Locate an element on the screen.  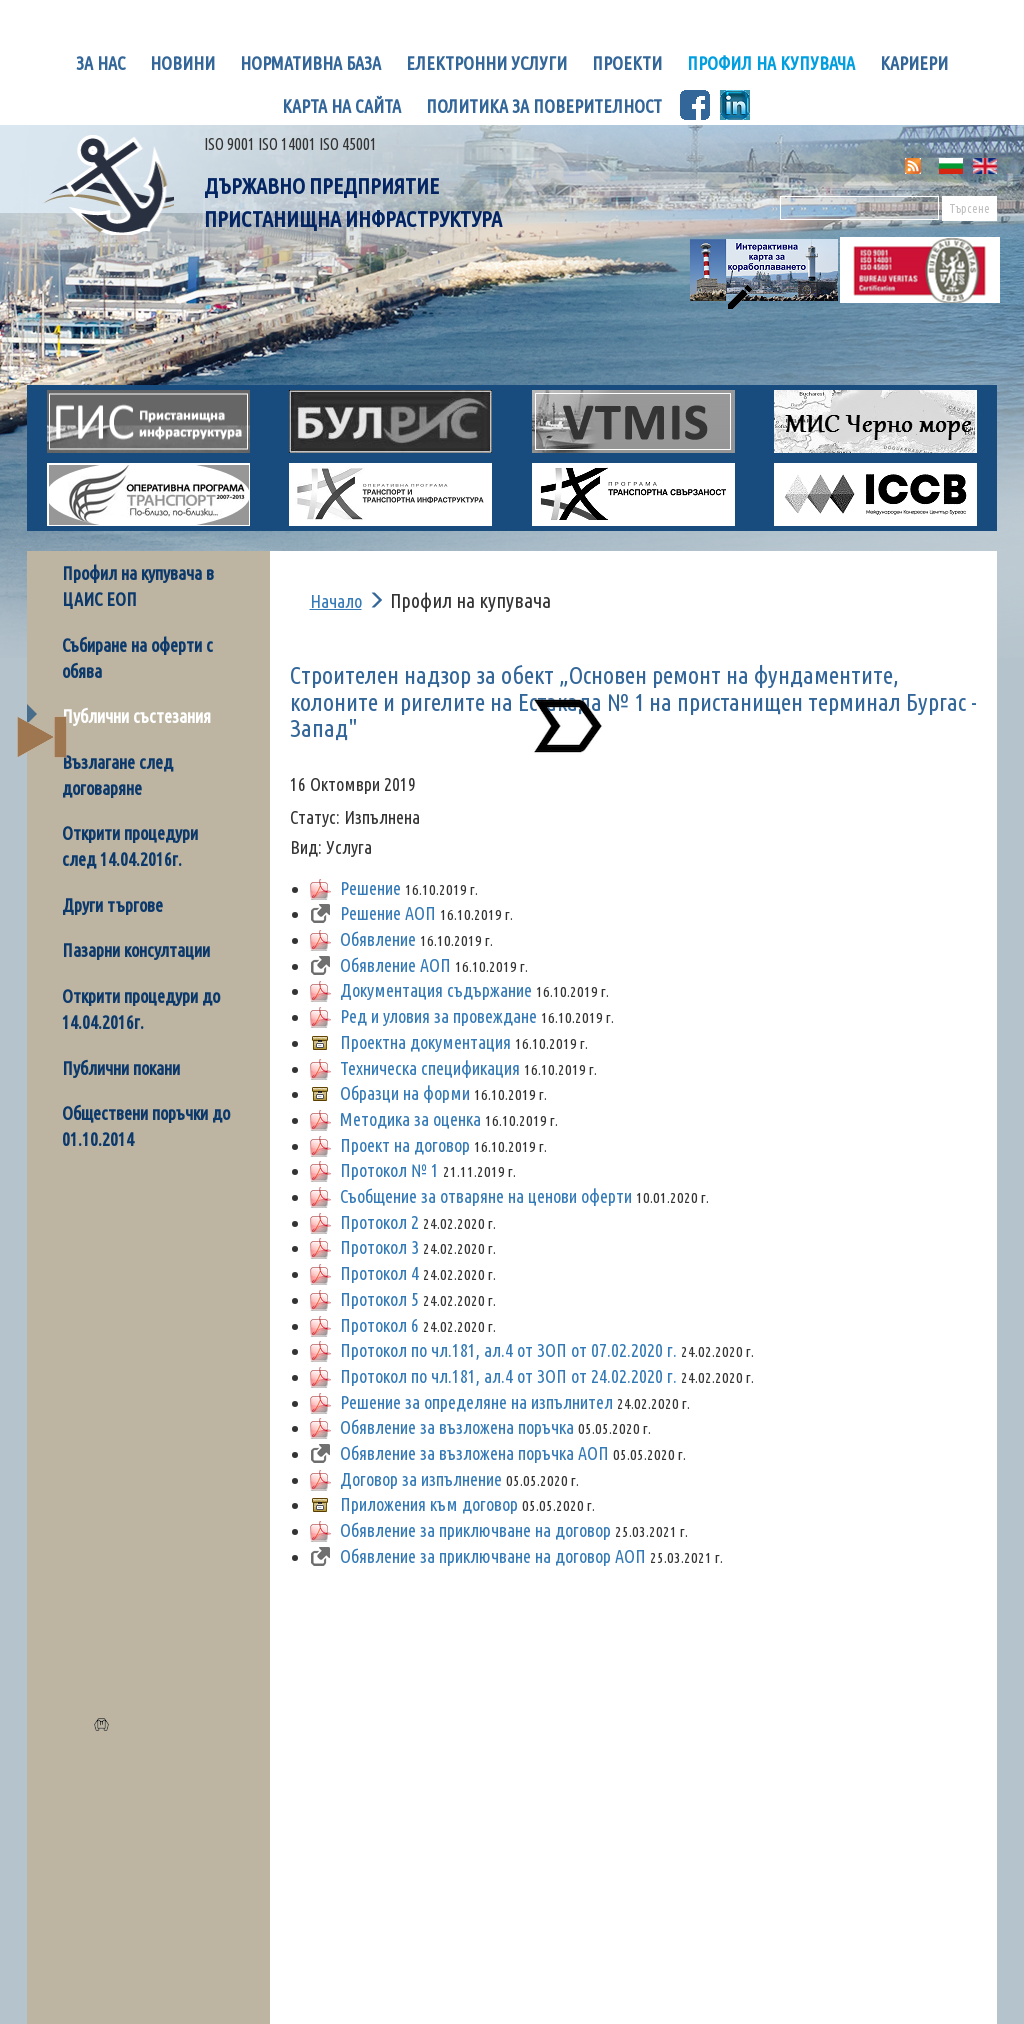
edit content or settings is located at coordinates (740, 297).